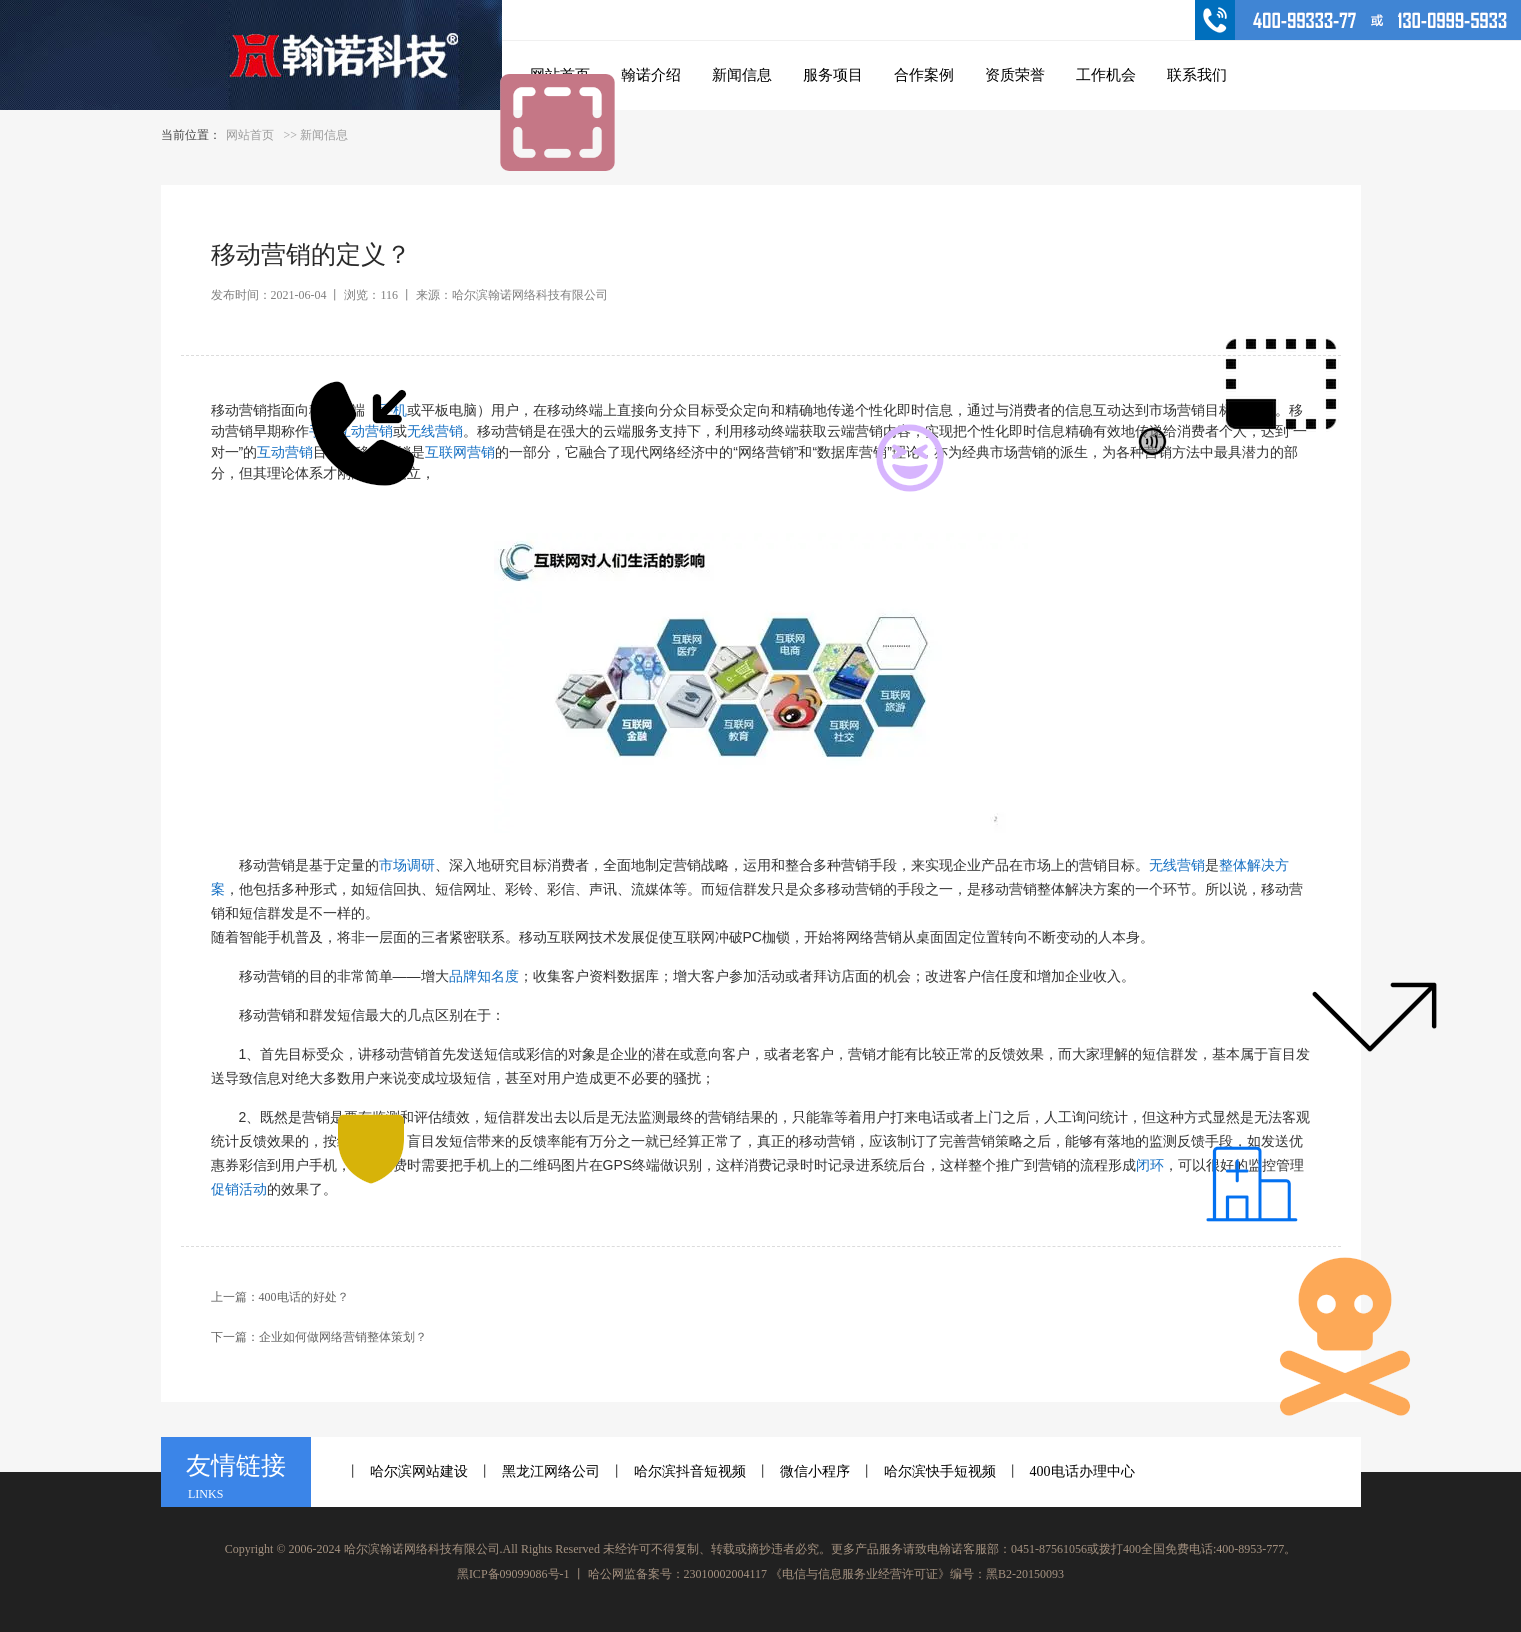 The width and height of the screenshot is (1521, 1632). What do you see at coordinates (371, 1145) in the screenshot?
I see `security or protection status indicator` at bounding box center [371, 1145].